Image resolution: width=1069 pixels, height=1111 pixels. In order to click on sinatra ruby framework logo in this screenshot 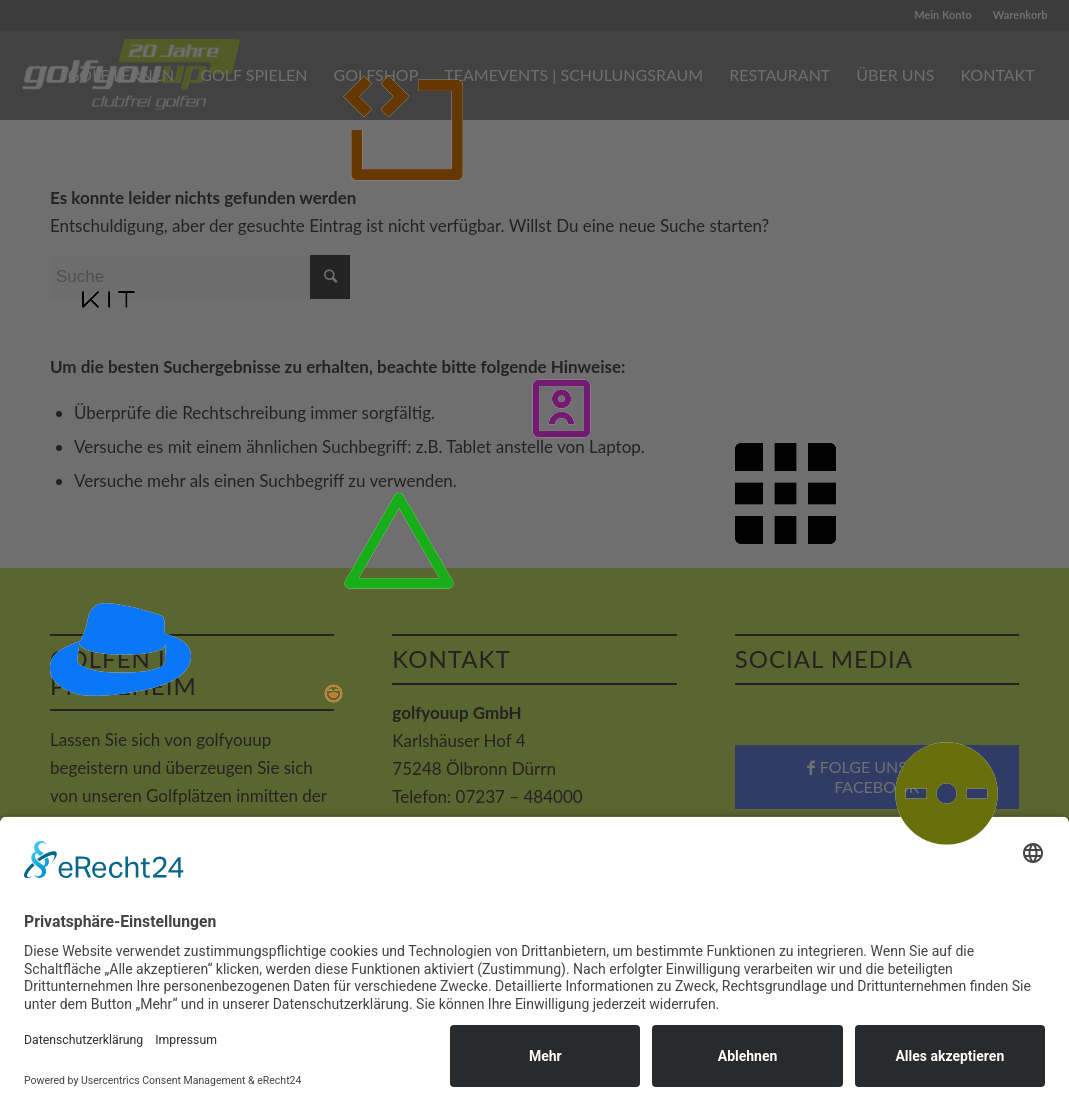, I will do `click(120, 649)`.